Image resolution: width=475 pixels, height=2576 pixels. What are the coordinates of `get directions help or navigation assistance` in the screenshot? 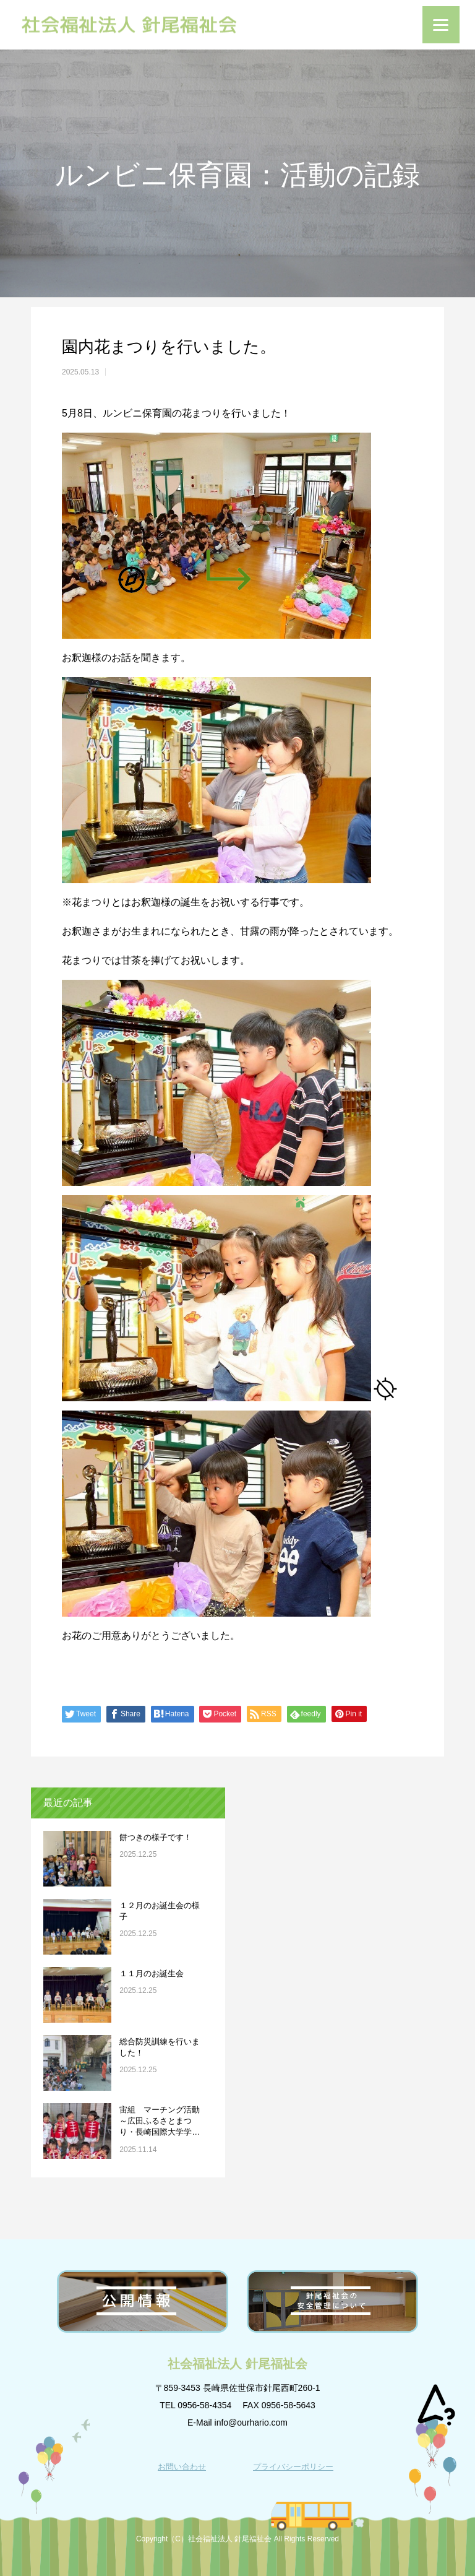 It's located at (435, 2404).